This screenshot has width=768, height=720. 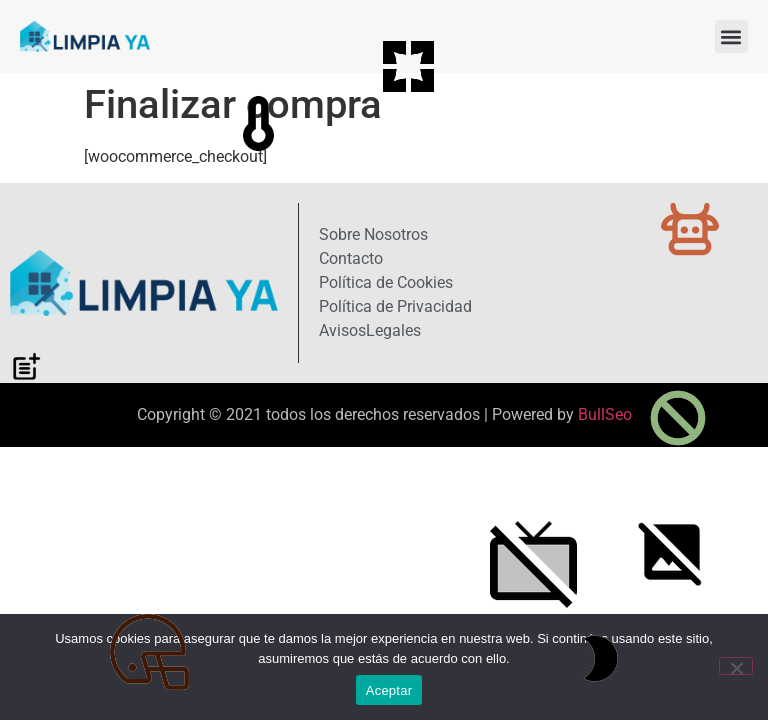 What do you see at coordinates (599, 658) in the screenshot?
I see `toggle dark mode or night theme` at bounding box center [599, 658].